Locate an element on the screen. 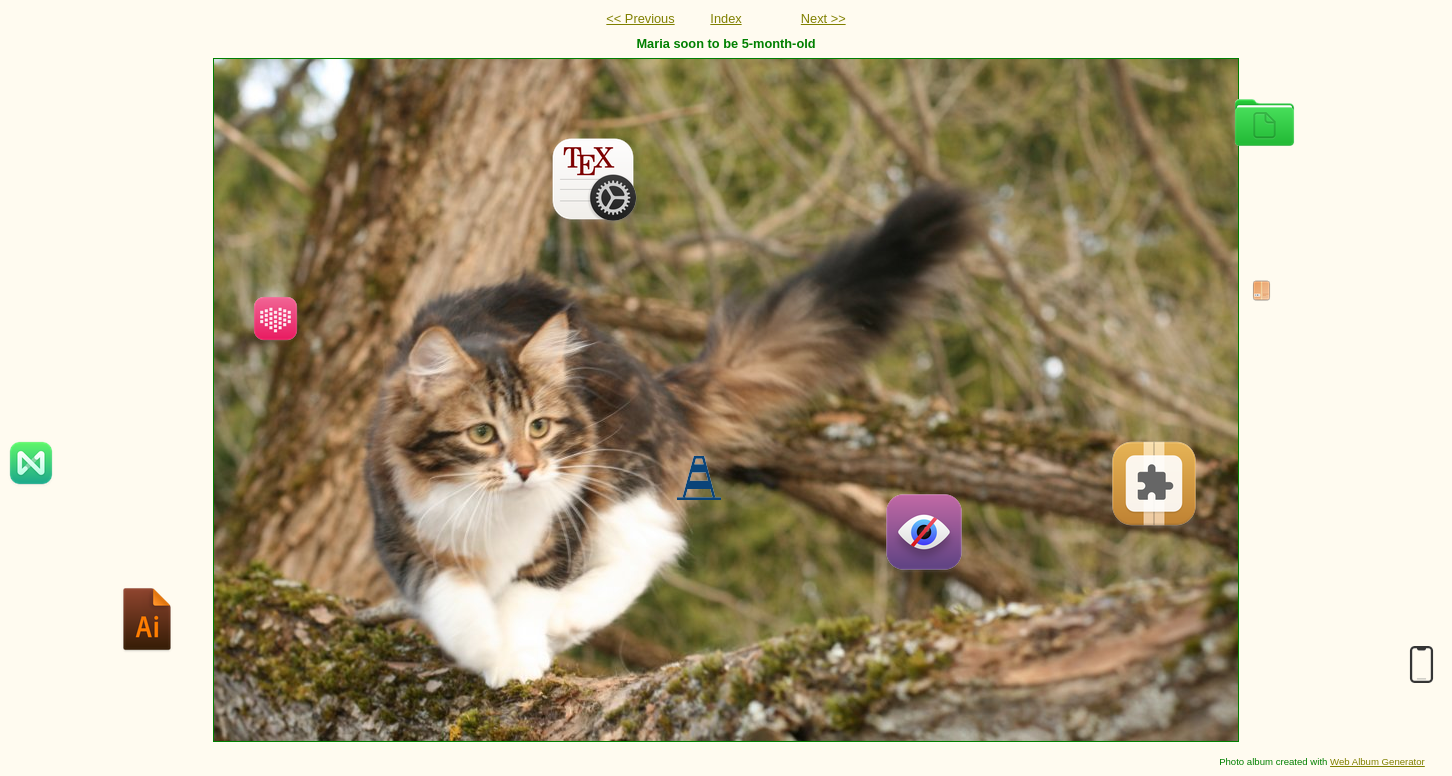  open miktex console for managing tex distributions is located at coordinates (593, 179).